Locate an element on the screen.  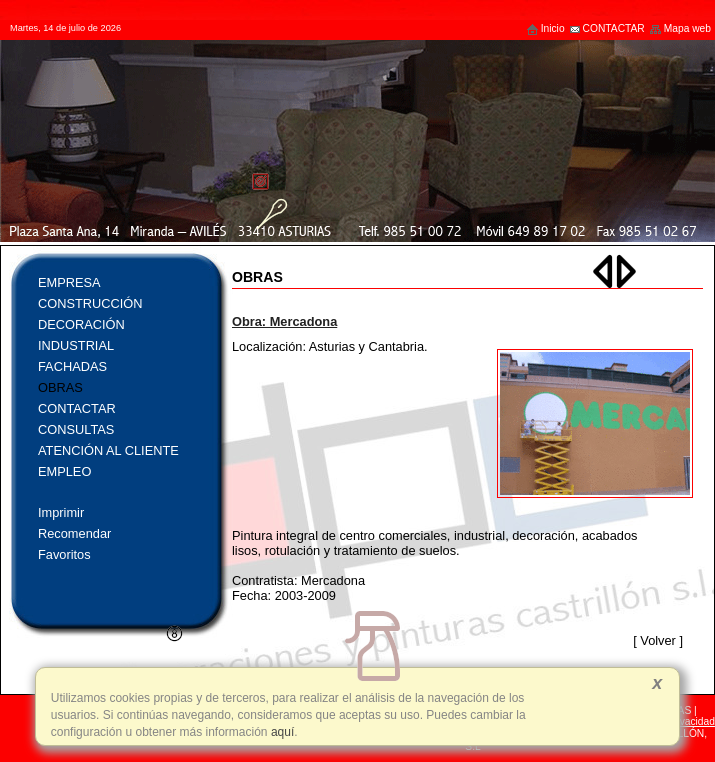
access sewing or crafting tools is located at coordinates (272, 214).